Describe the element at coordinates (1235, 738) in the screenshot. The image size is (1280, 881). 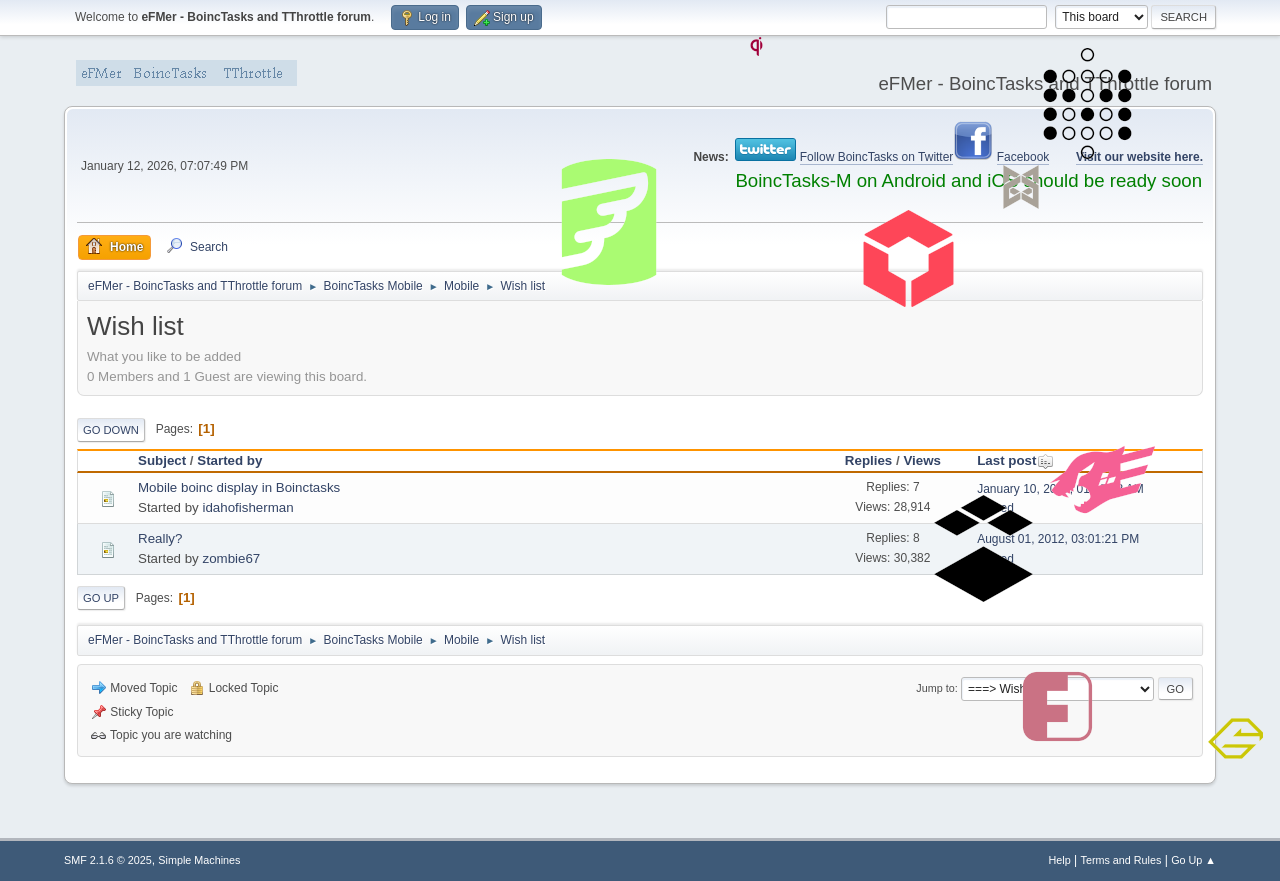
I see `garuda linux operating system logo` at that location.